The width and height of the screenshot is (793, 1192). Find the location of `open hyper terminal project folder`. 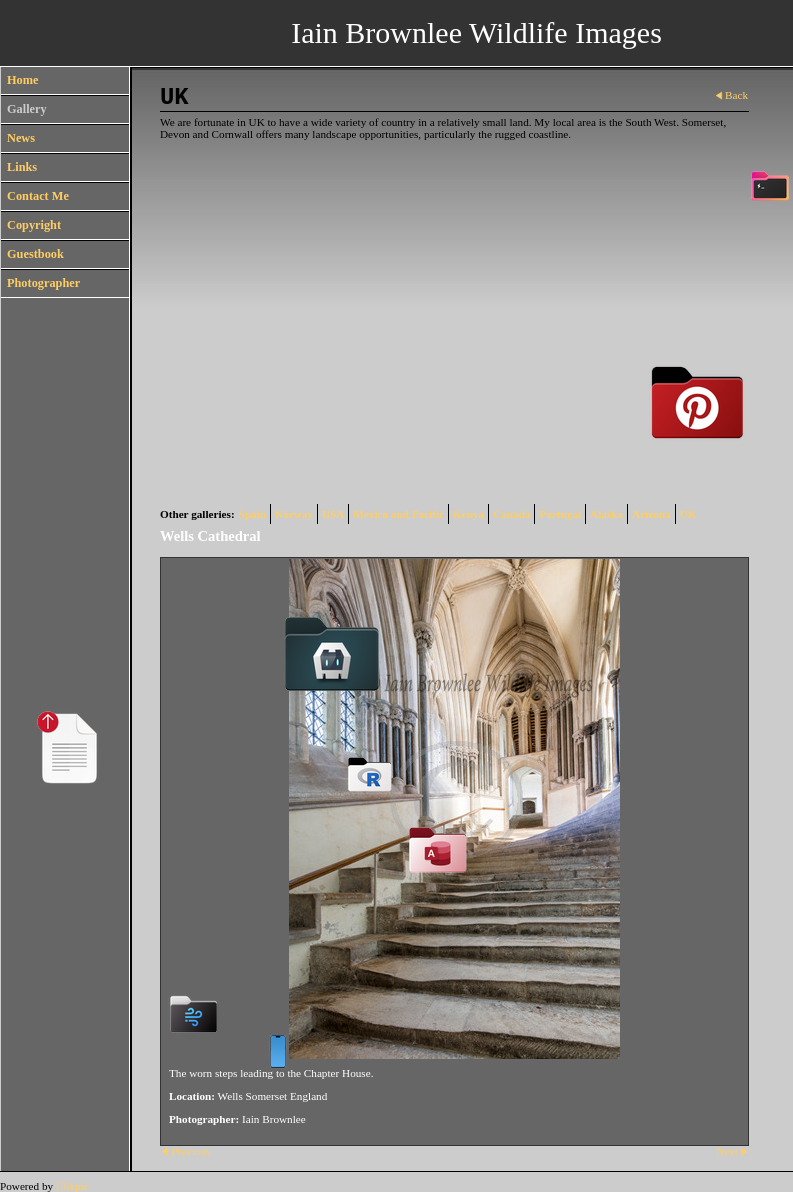

open hyper terminal project folder is located at coordinates (770, 187).